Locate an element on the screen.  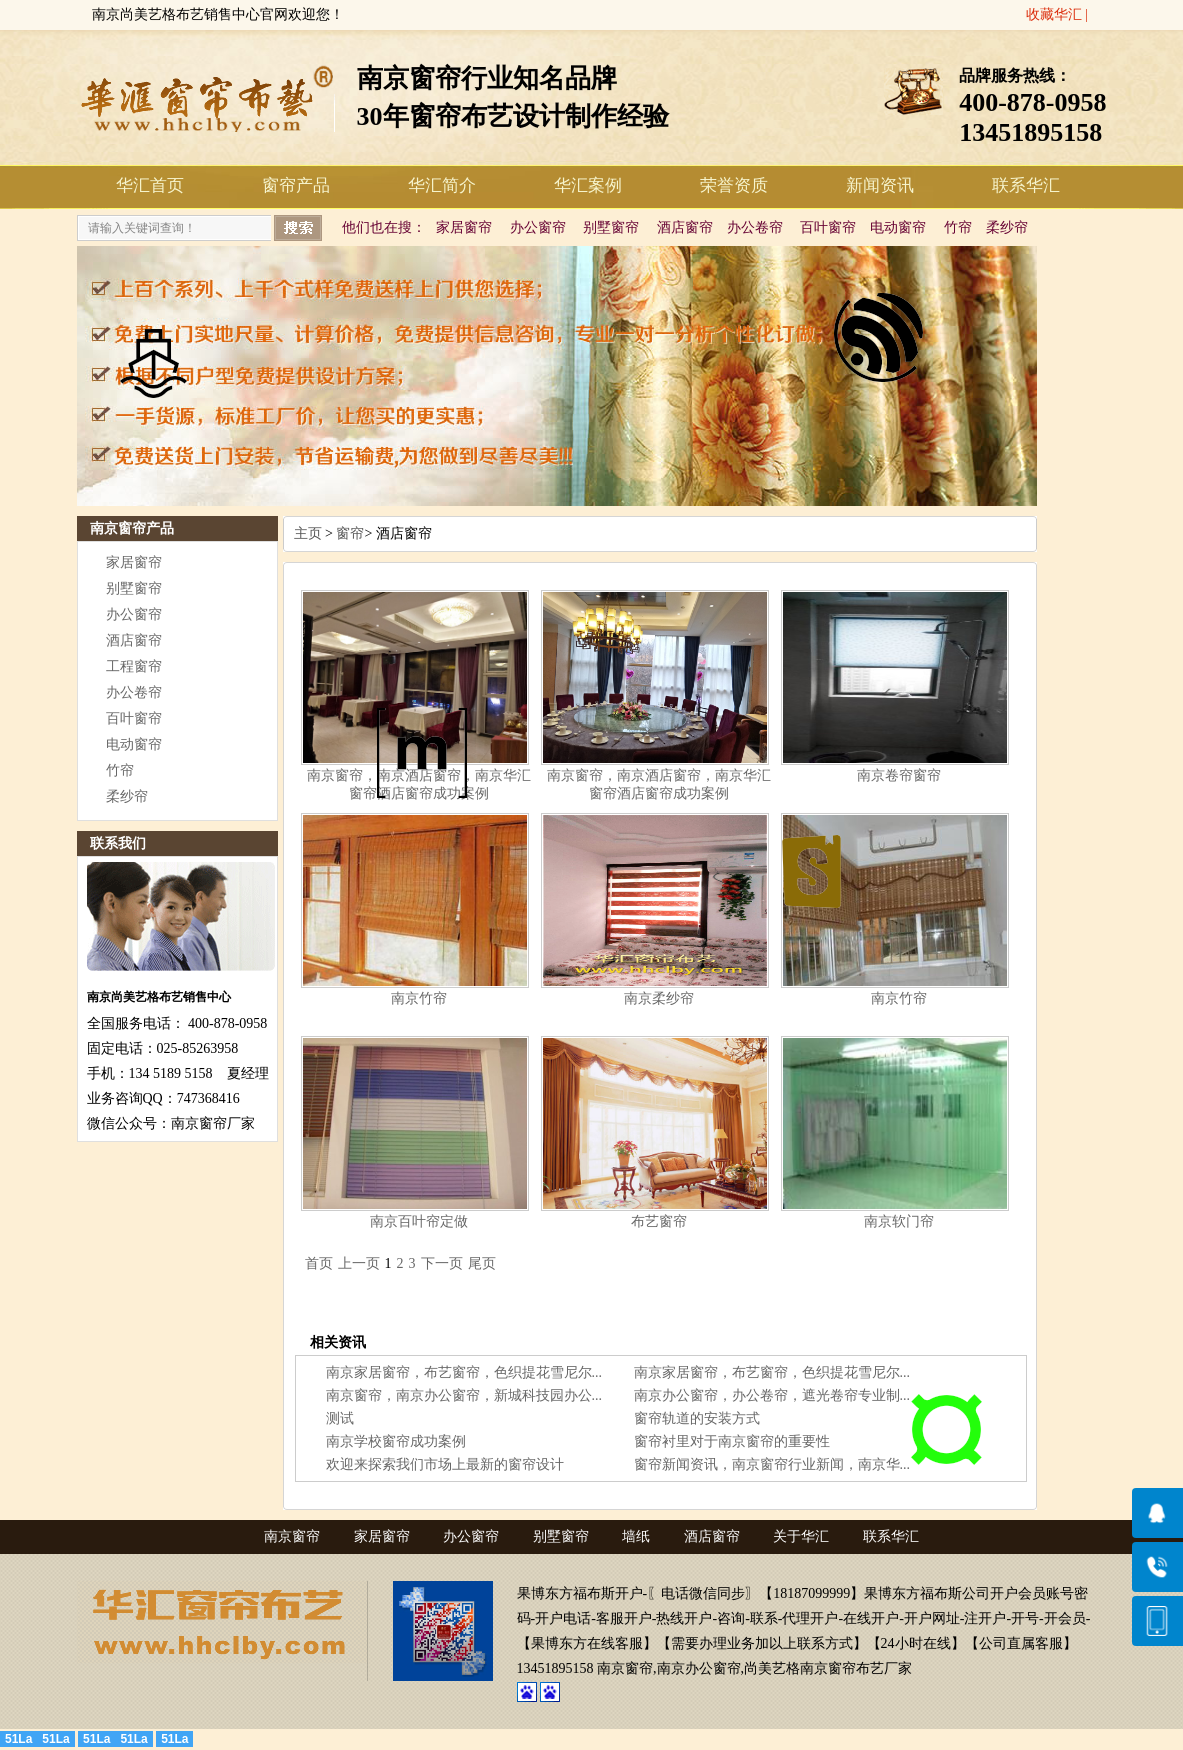
ImprovMX email forwarding service logo is located at coordinates (153, 363).